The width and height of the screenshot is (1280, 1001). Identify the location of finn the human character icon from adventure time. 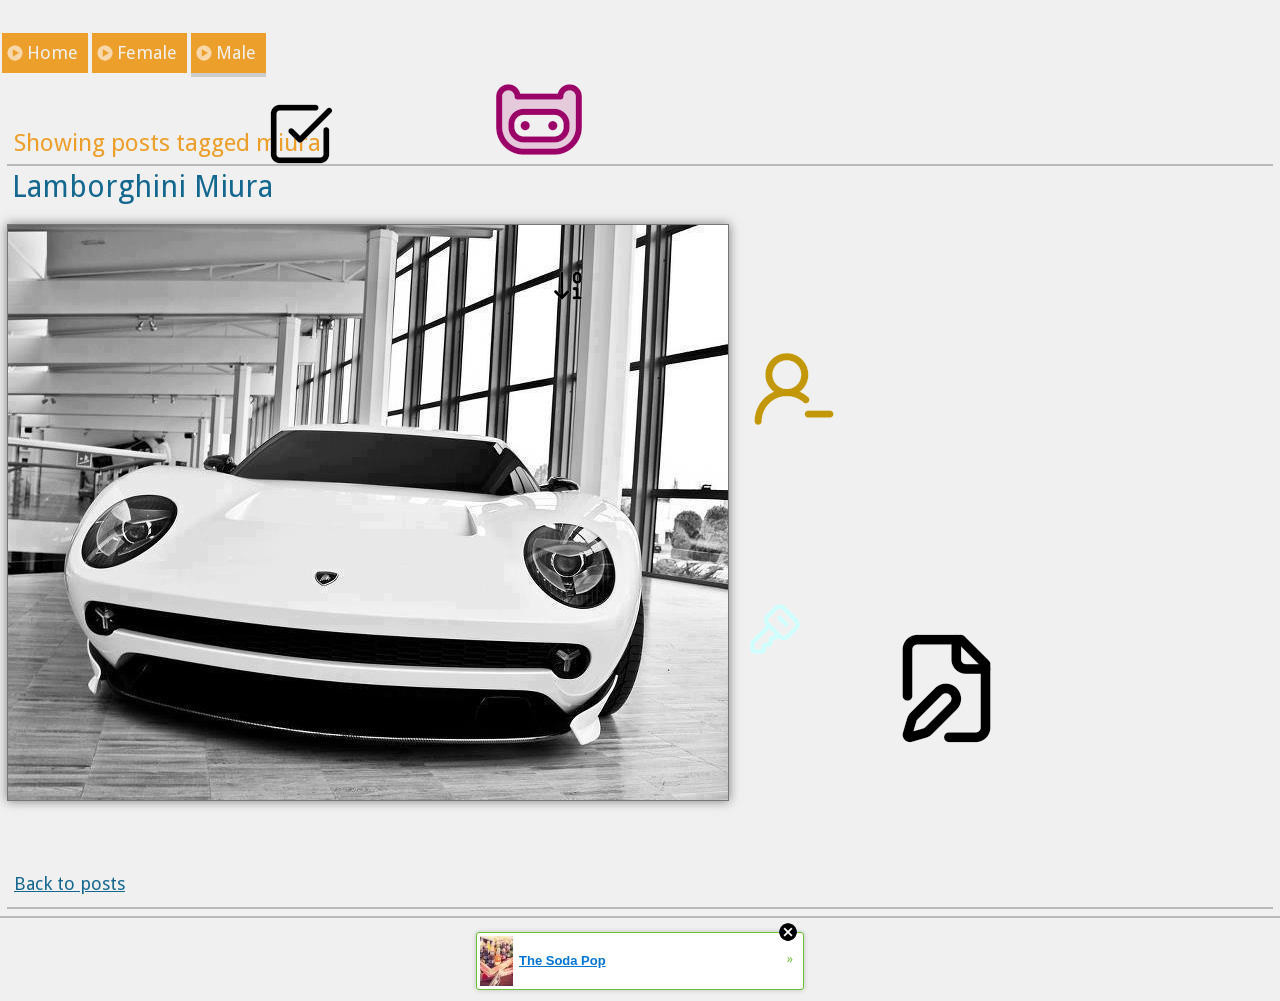
(539, 118).